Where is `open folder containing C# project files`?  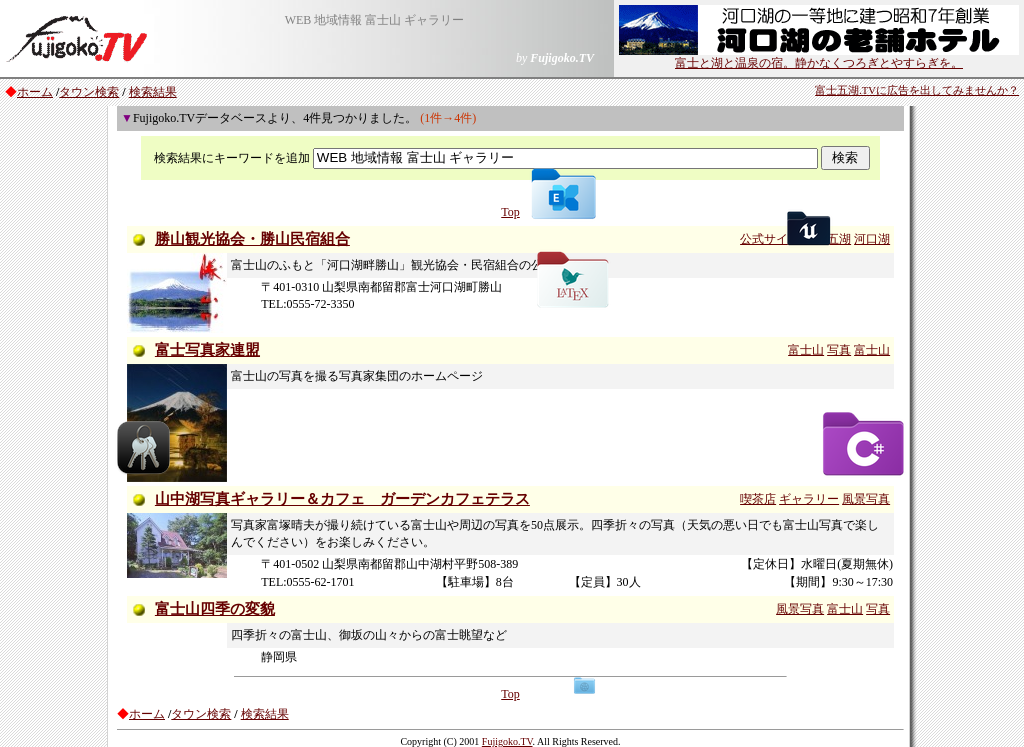 open folder containing C# project files is located at coordinates (863, 446).